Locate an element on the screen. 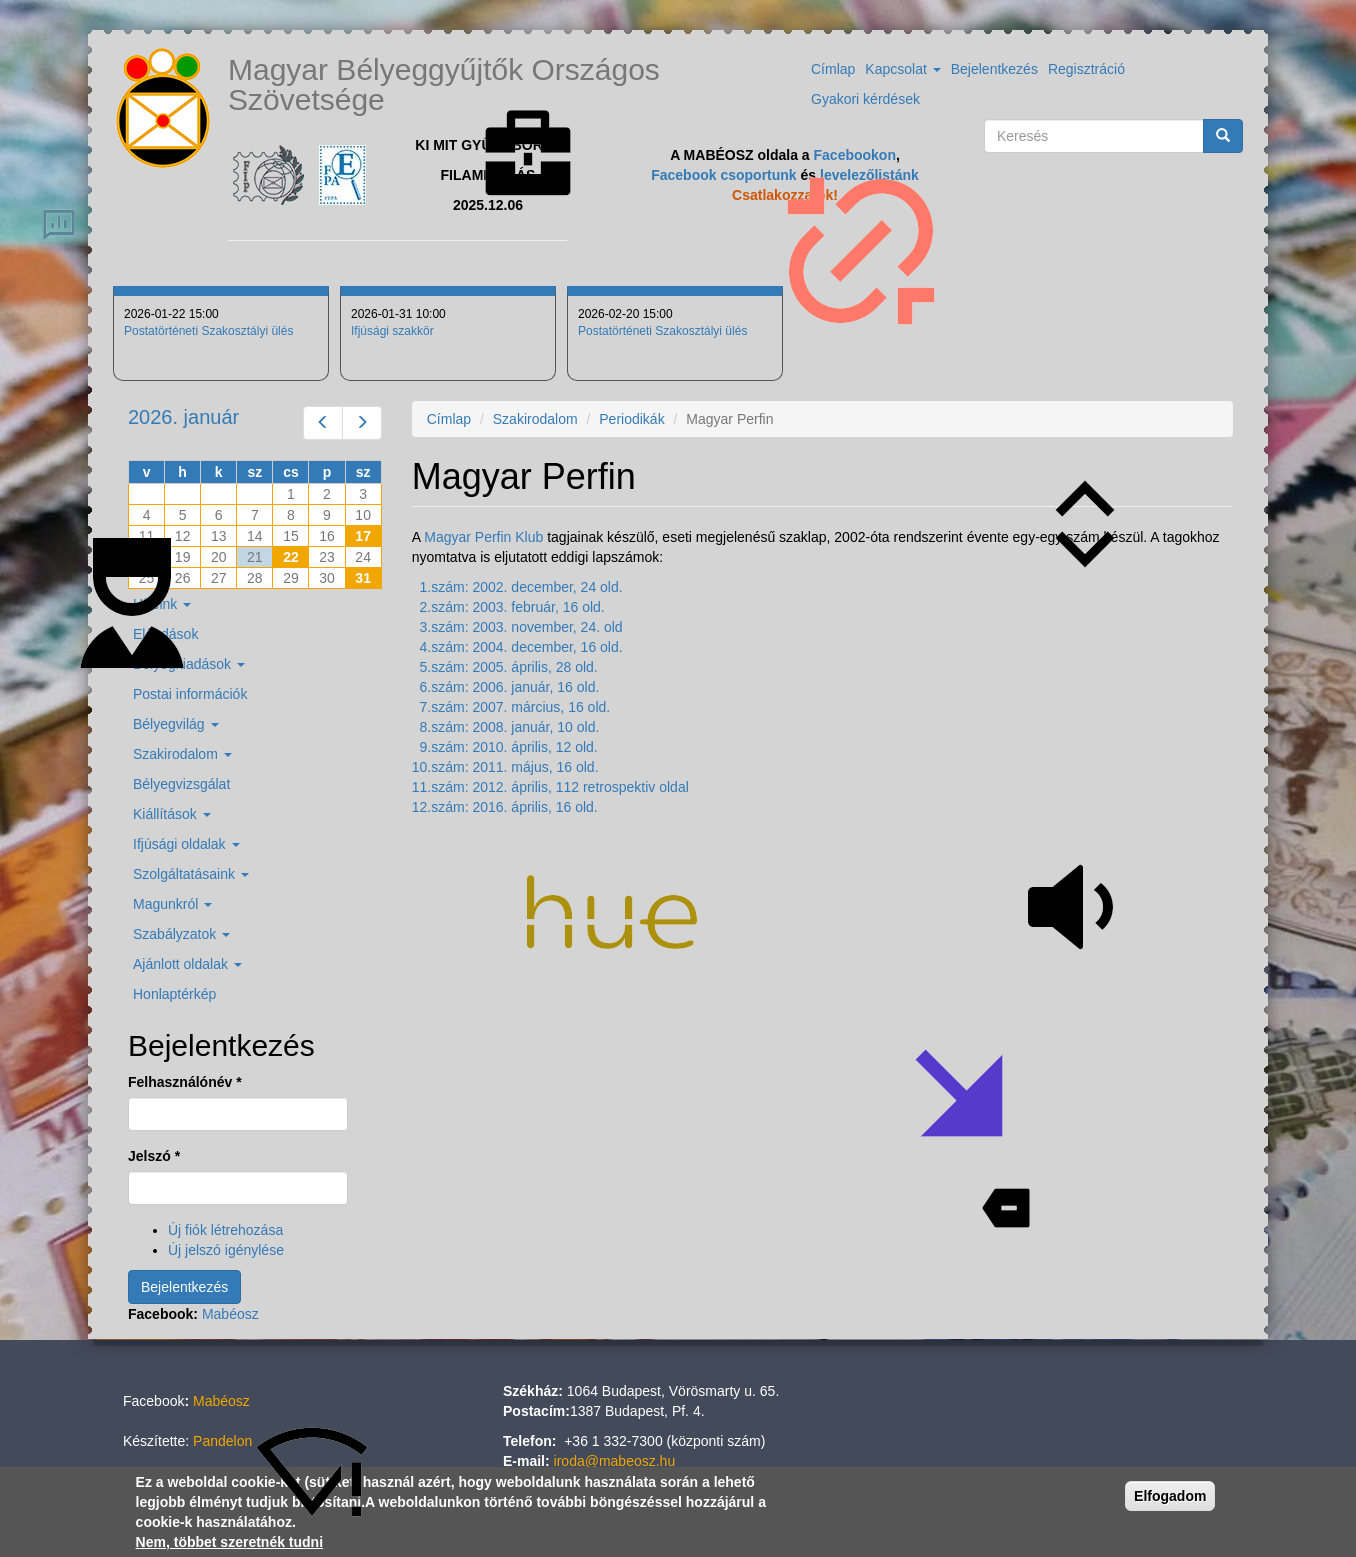  delete the last character entered is located at coordinates (1008, 1208).